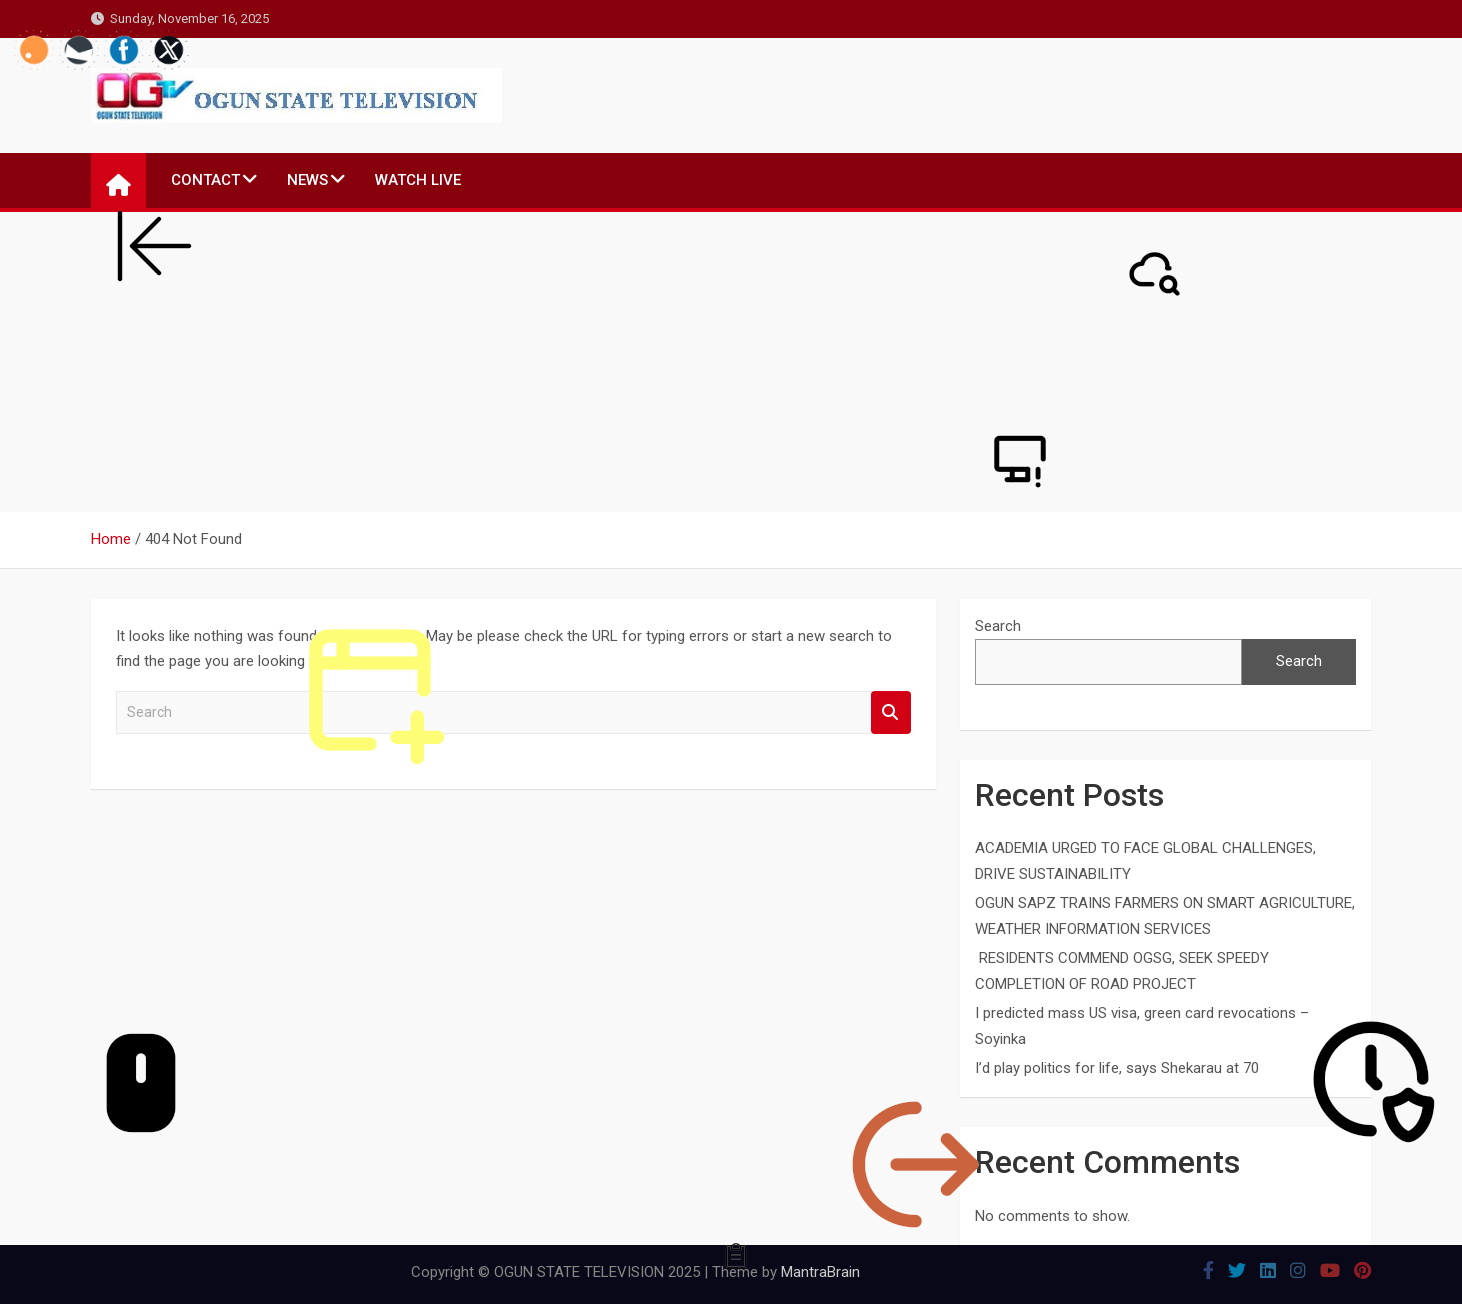  I want to click on adjust mouse or pointer settings, so click(141, 1083).